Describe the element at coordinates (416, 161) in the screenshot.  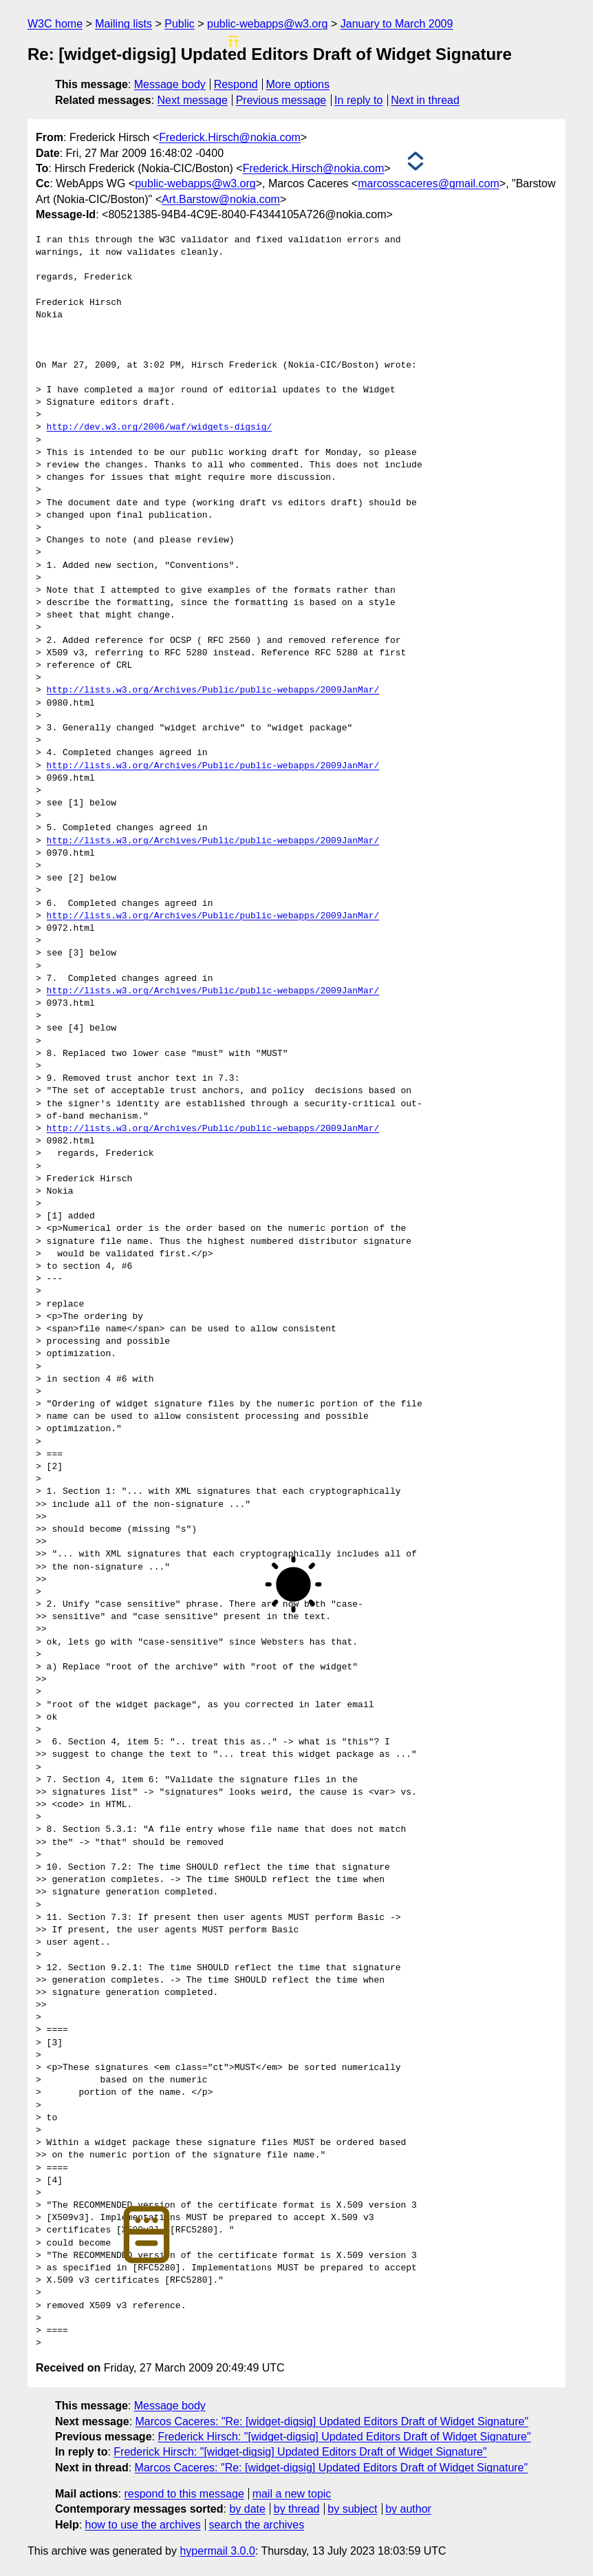
I see `expand or collapse a section` at that location.